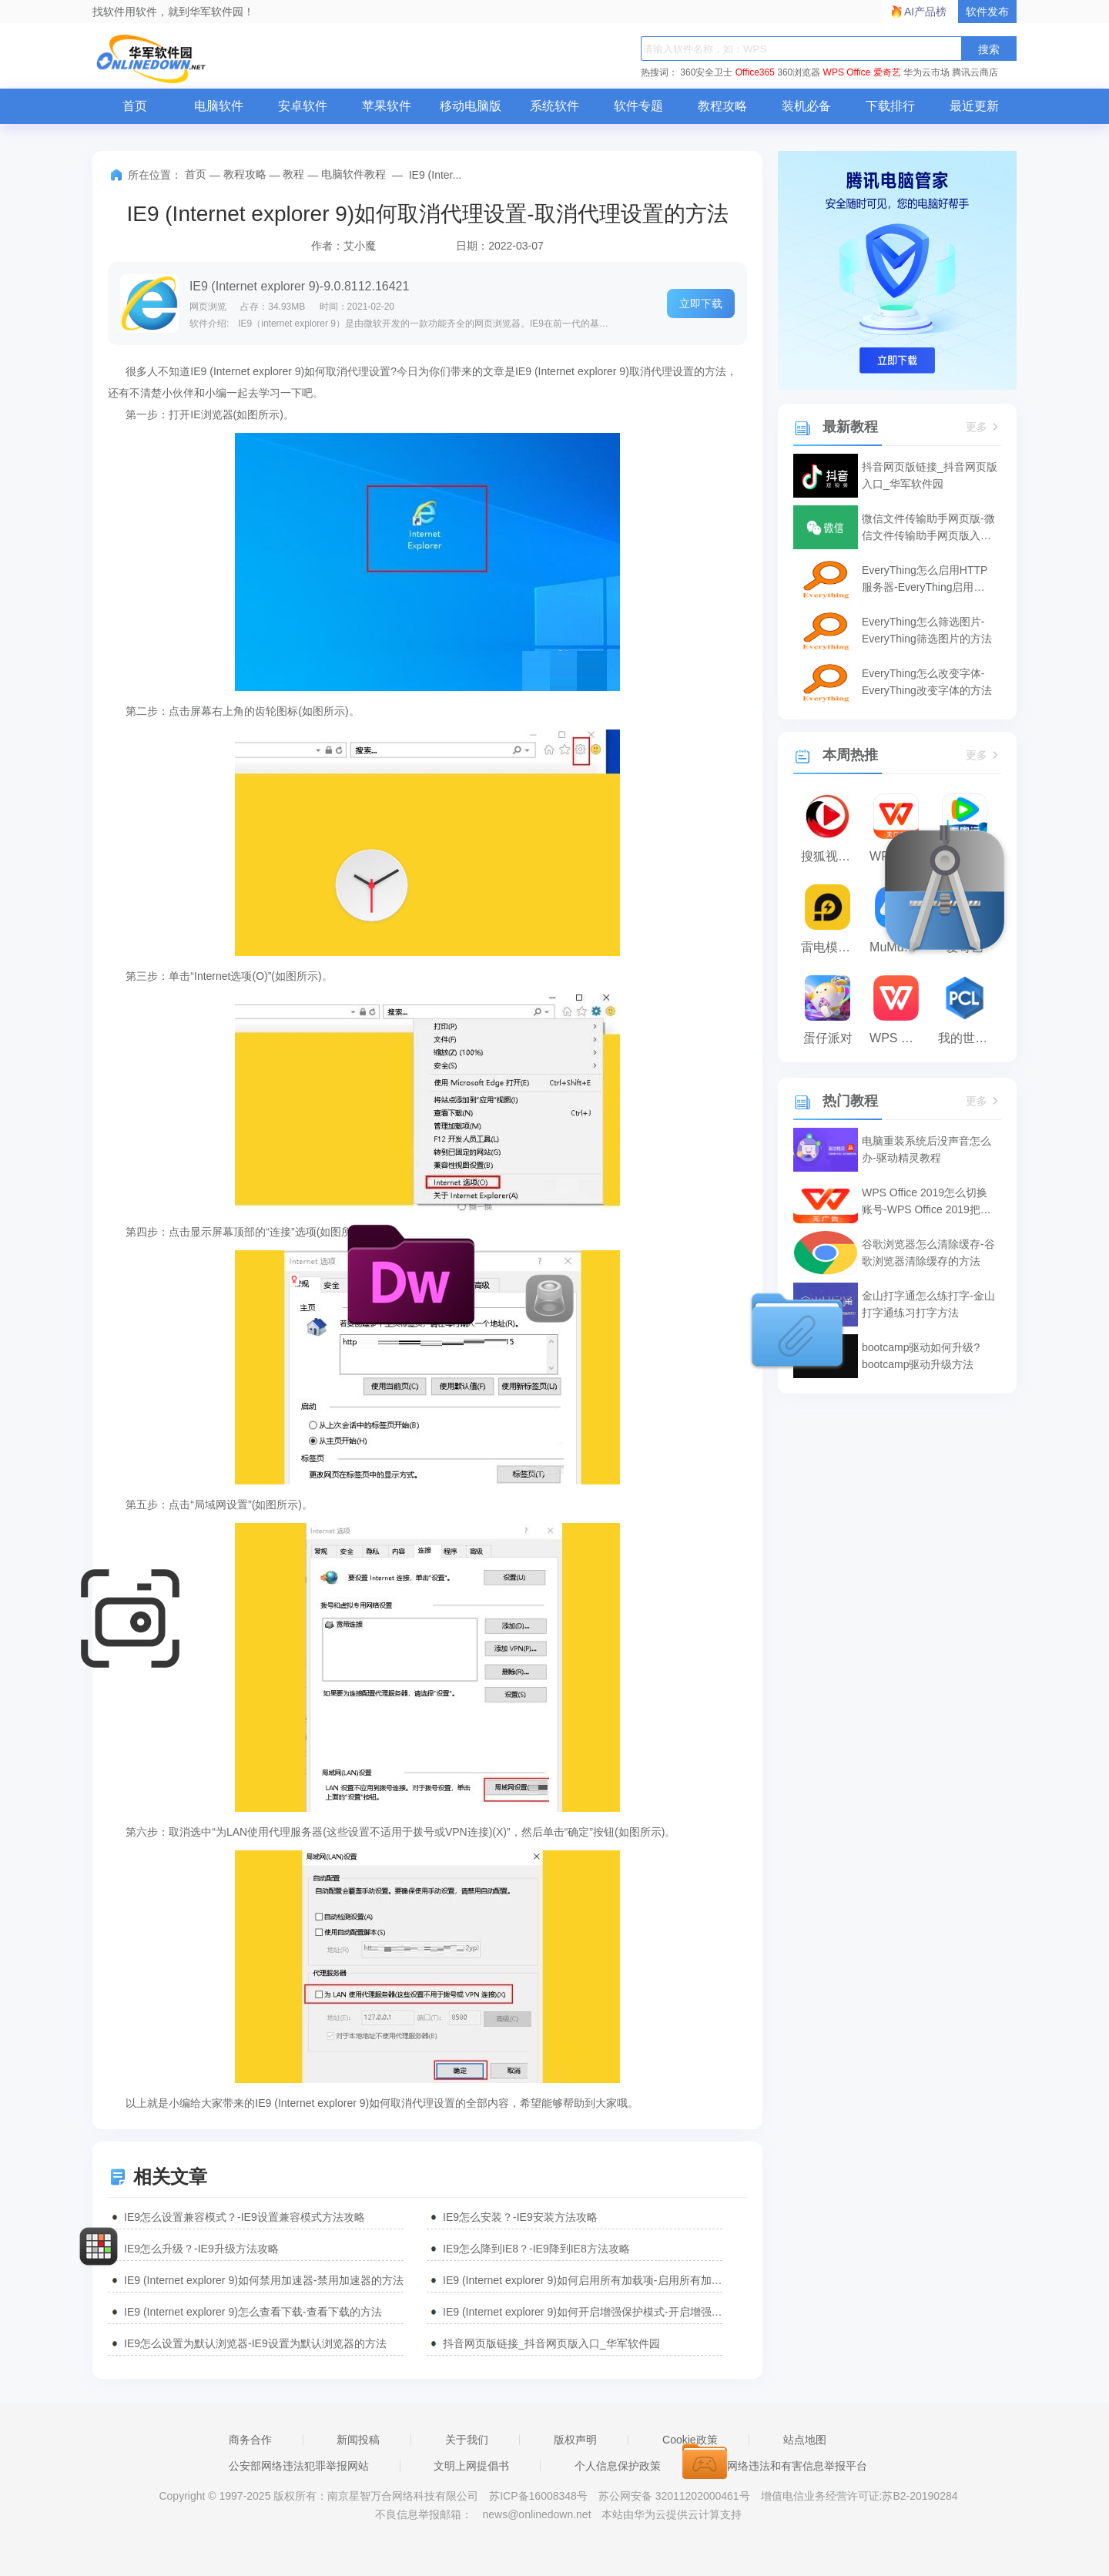 The image size is (1109, 2576). What do you see at coordinates (797, 1330) in the screenshot?
I see `open folder containing email attachments` at bounding box center [797, 1330].